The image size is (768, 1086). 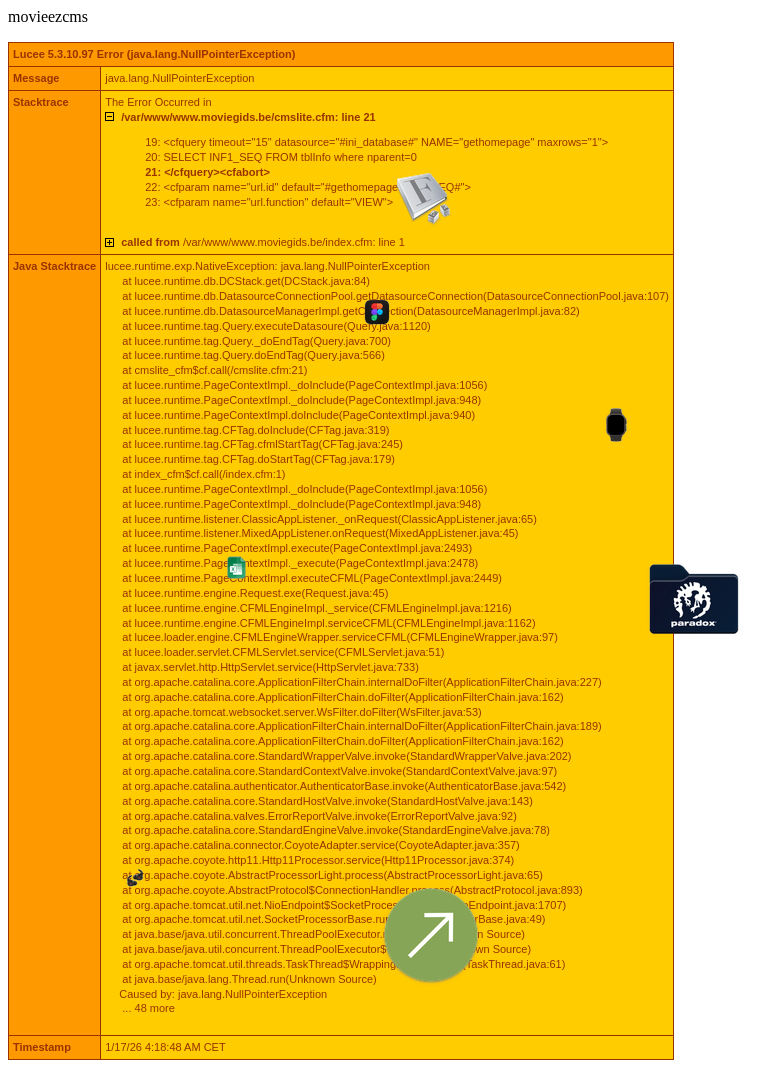 I want to click on font notification or typography-related system alert, so click(x=423, y=197).